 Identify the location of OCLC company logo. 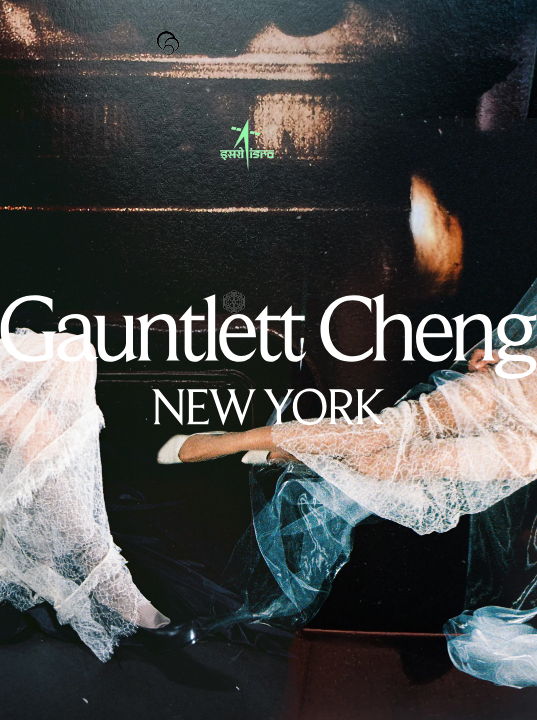
(168, 43).